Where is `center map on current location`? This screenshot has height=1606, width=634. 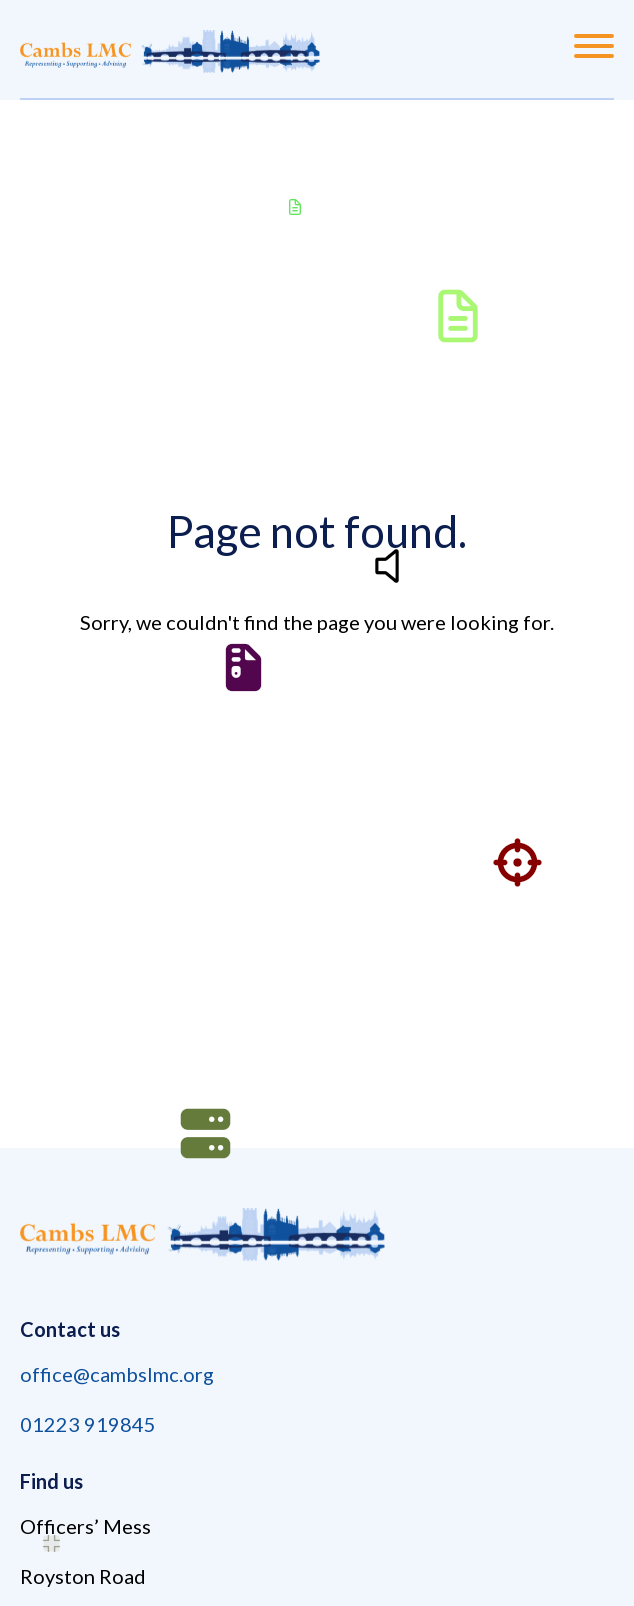
center map on current location is located at coordinates (517, 862).